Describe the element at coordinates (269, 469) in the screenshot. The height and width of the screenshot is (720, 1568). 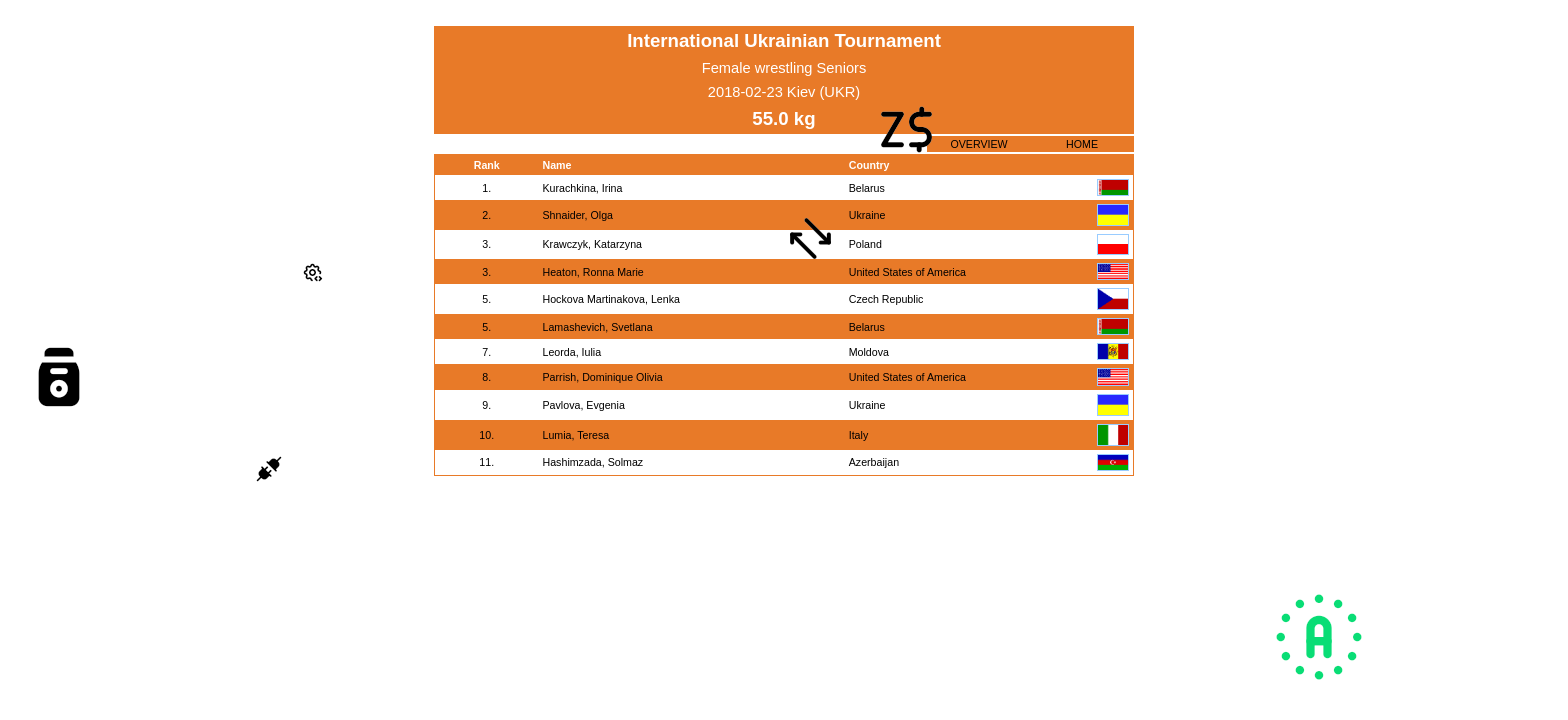
I see `connect or establish a connection` at that location.